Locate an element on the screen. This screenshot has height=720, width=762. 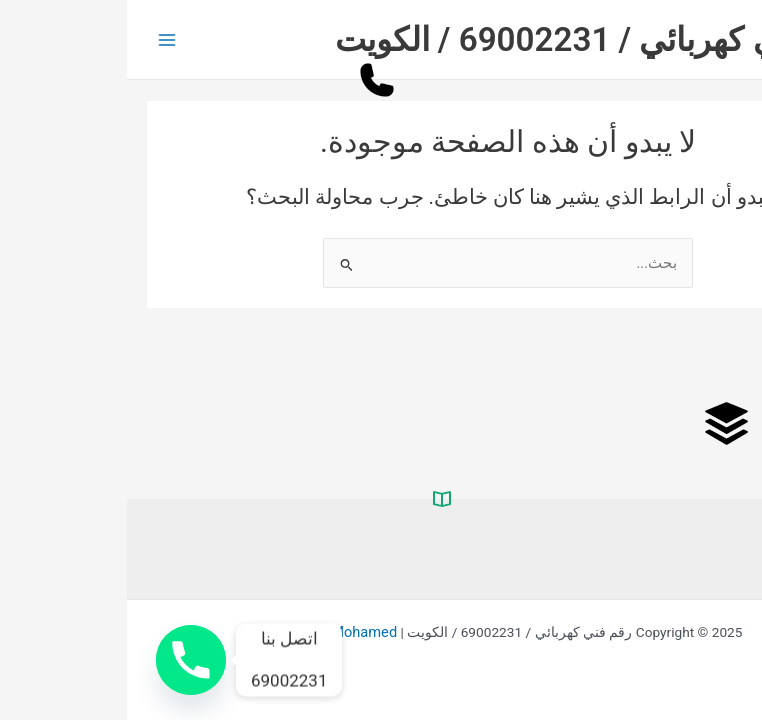
toggle layer visibility is located at coordinates (726, 423).